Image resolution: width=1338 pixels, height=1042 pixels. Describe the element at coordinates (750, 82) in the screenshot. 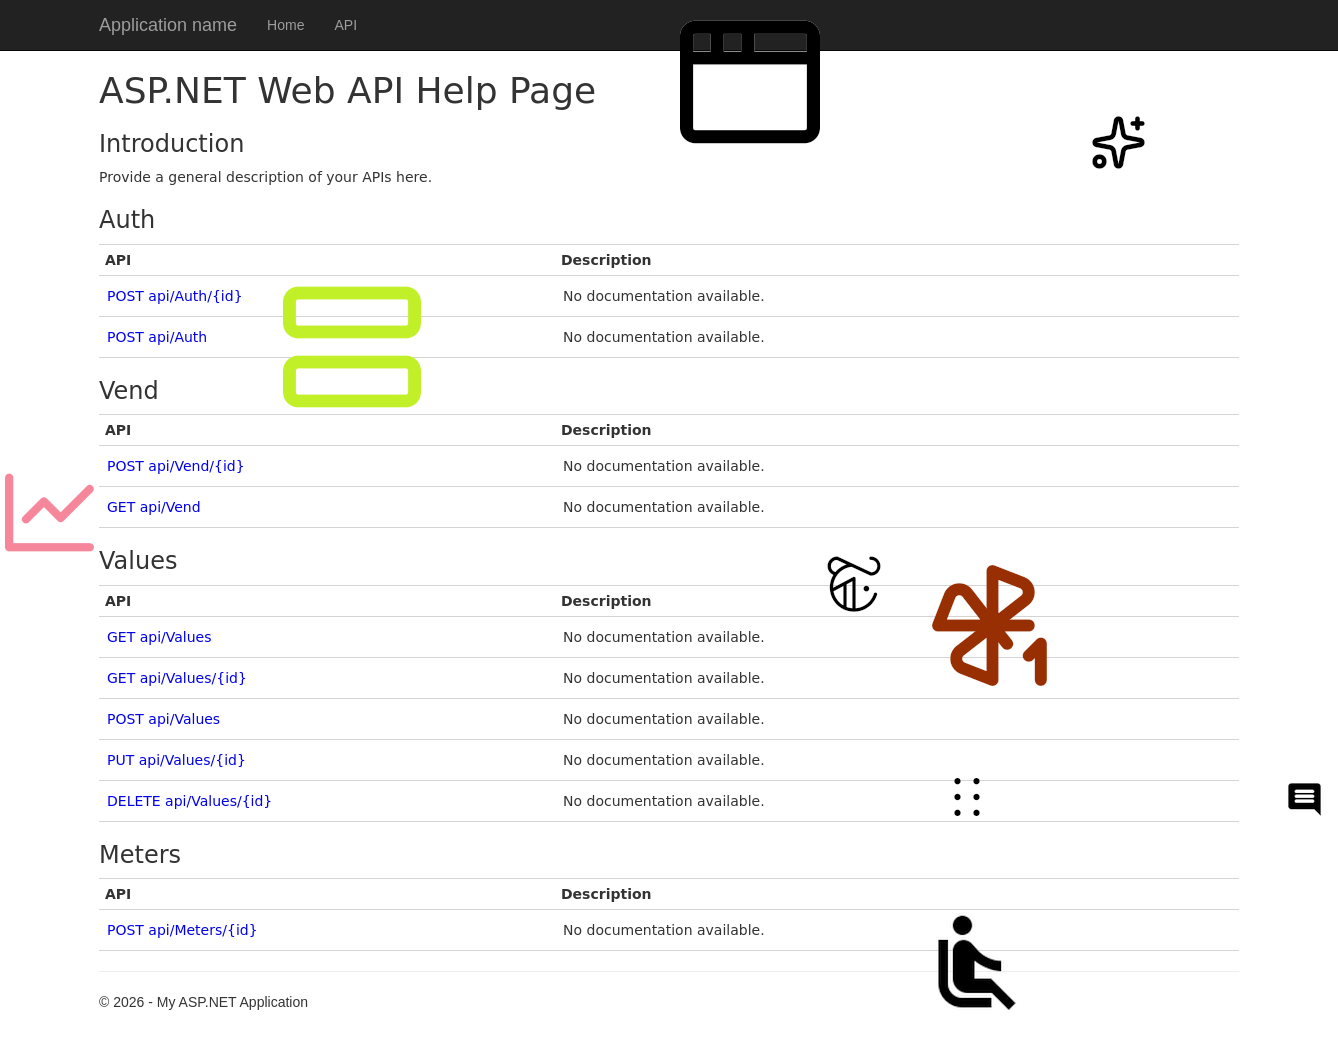

I see `open in browser window` at that location.